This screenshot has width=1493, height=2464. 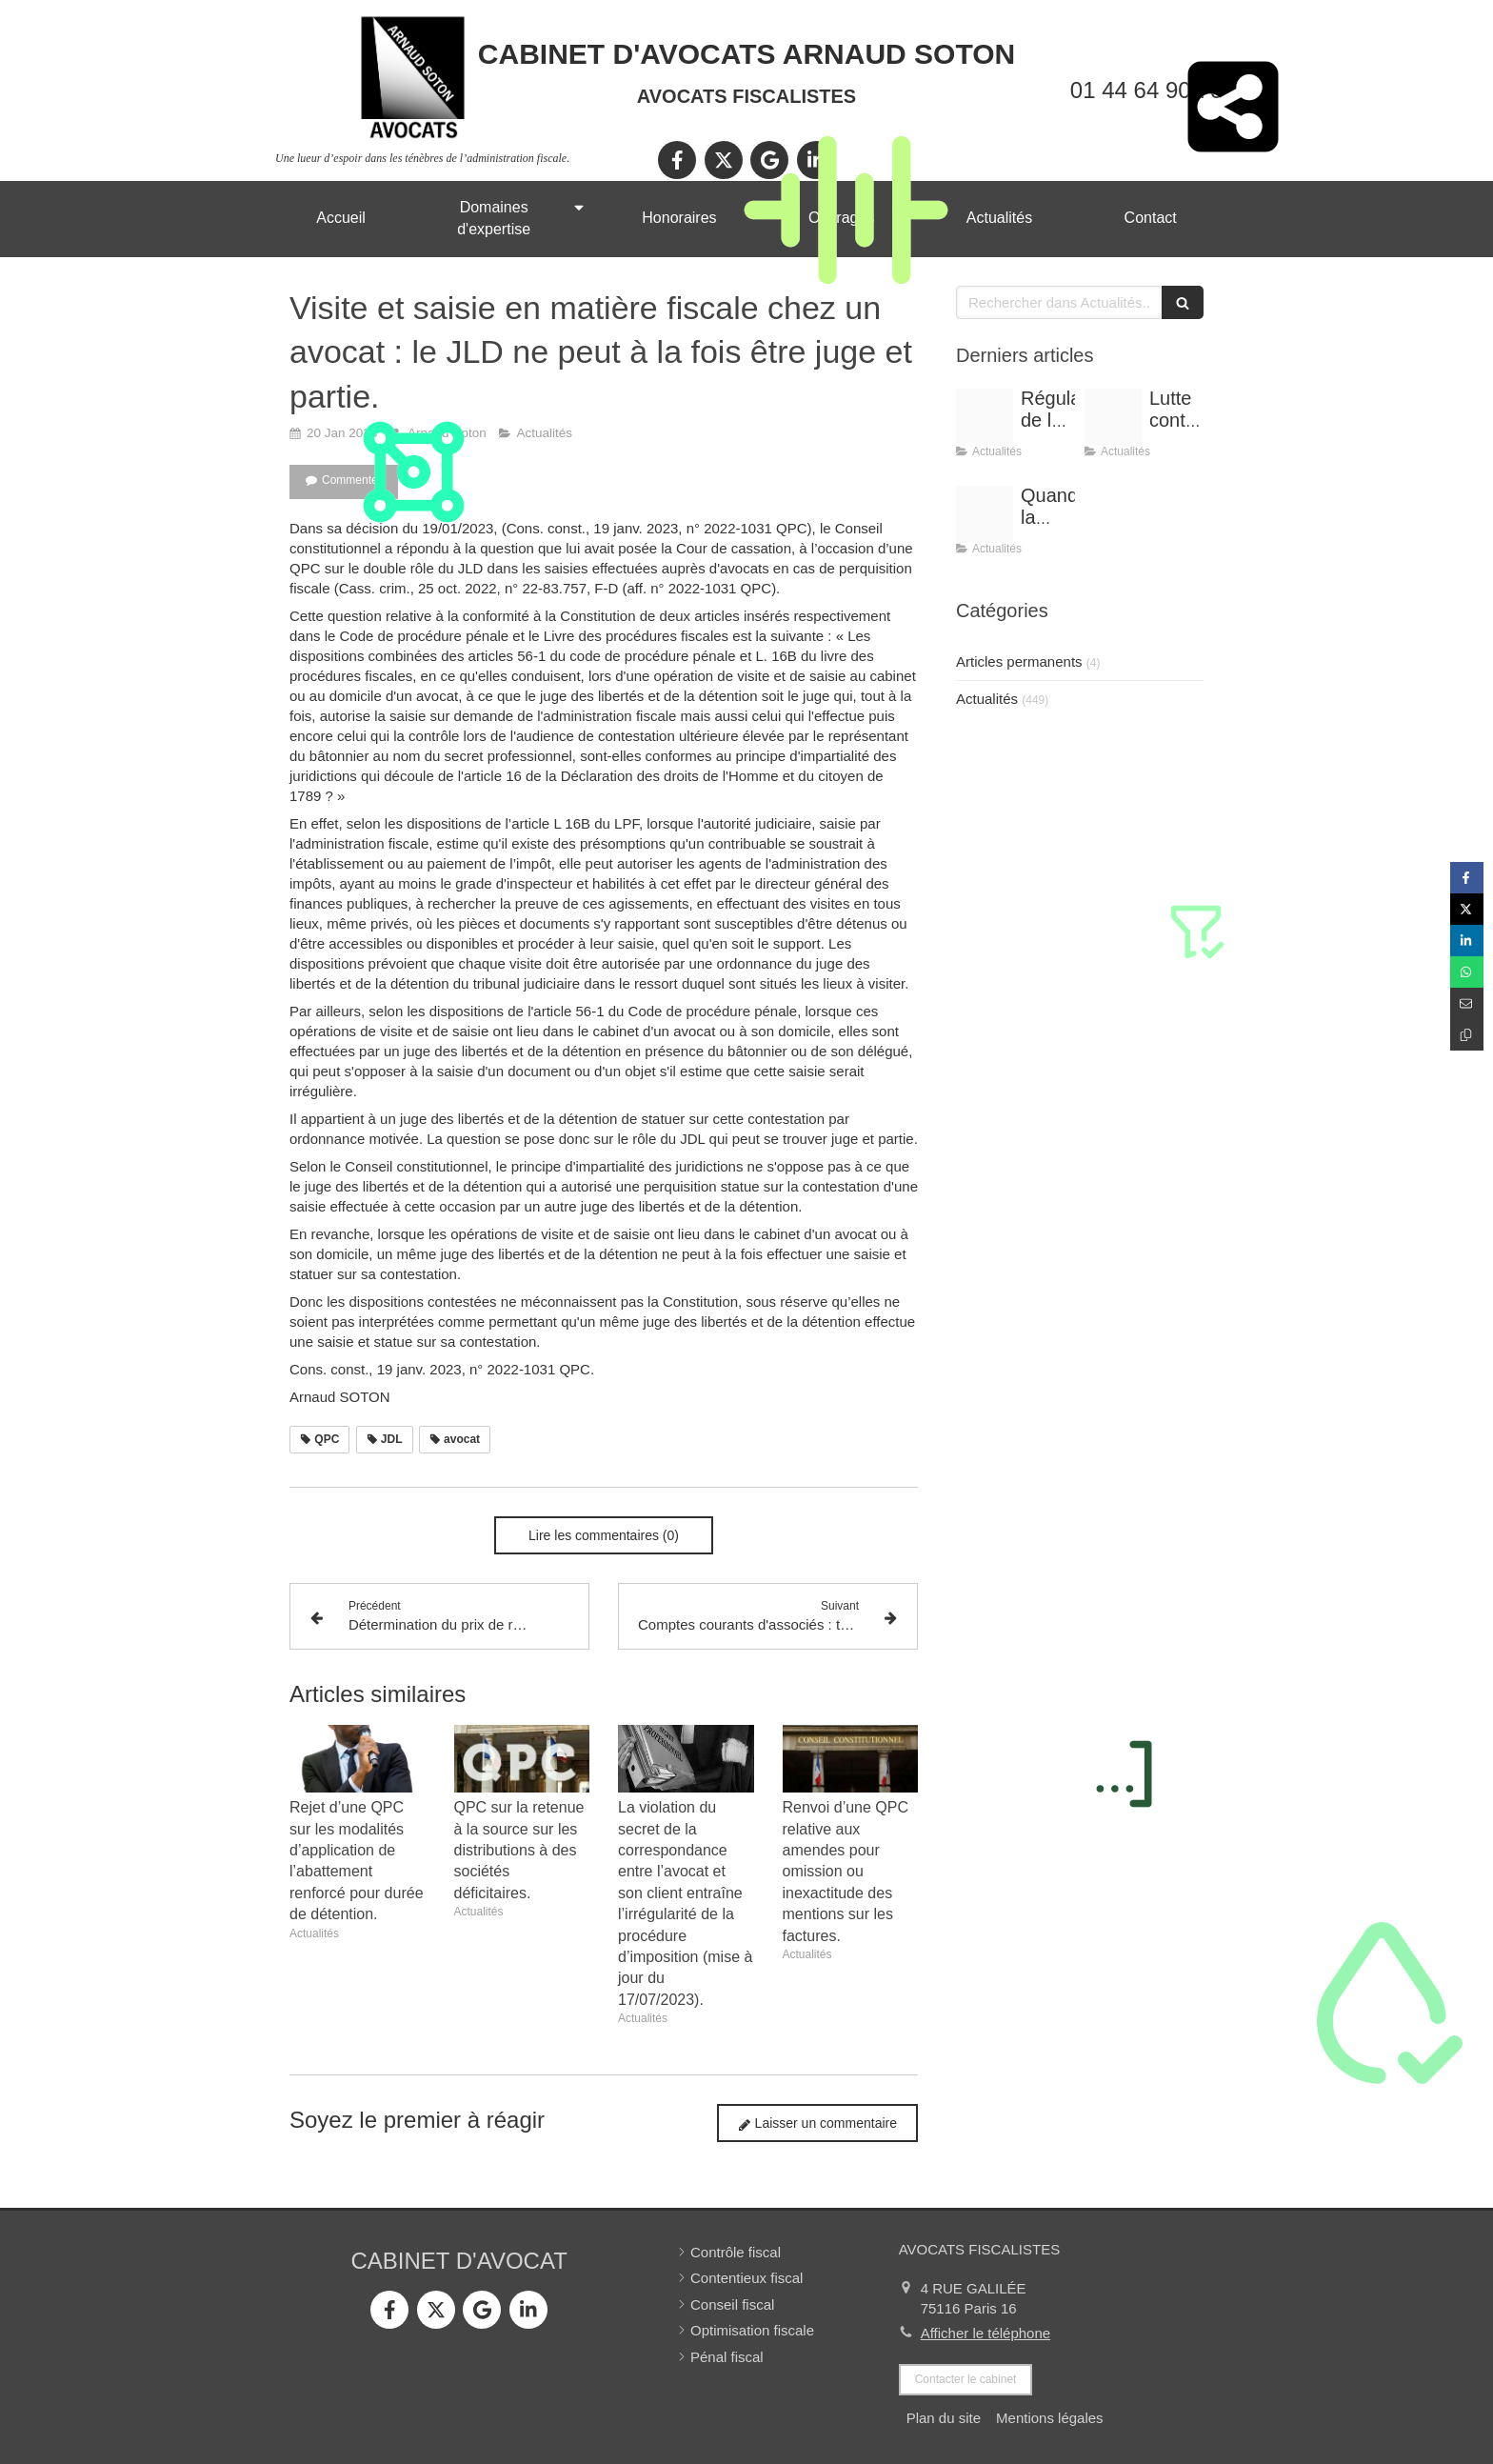 I want to click on share content to social media or other apps, so click(x=1233, y=107).